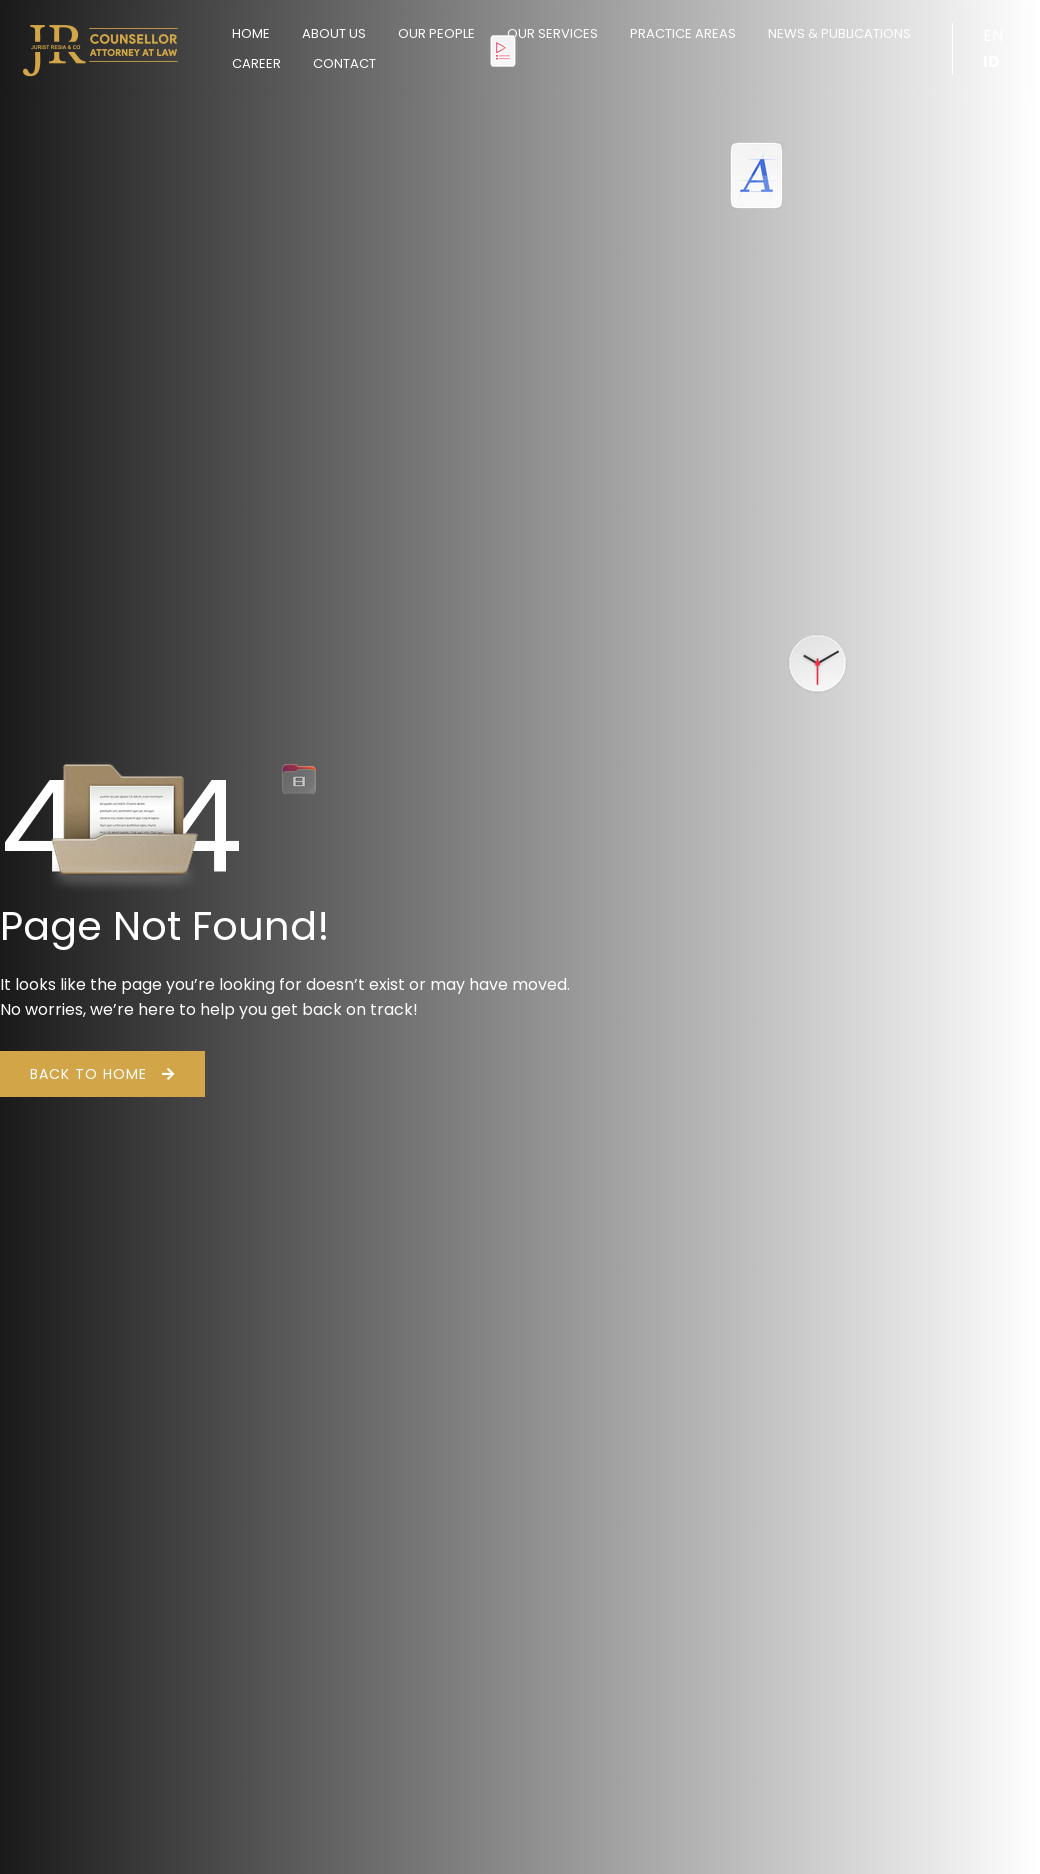 The height and width of the screenshot is (1874, 1040). Describe the element at coordinates (123, 826) in the screenshot. I see `open an existing document or file` at that location.